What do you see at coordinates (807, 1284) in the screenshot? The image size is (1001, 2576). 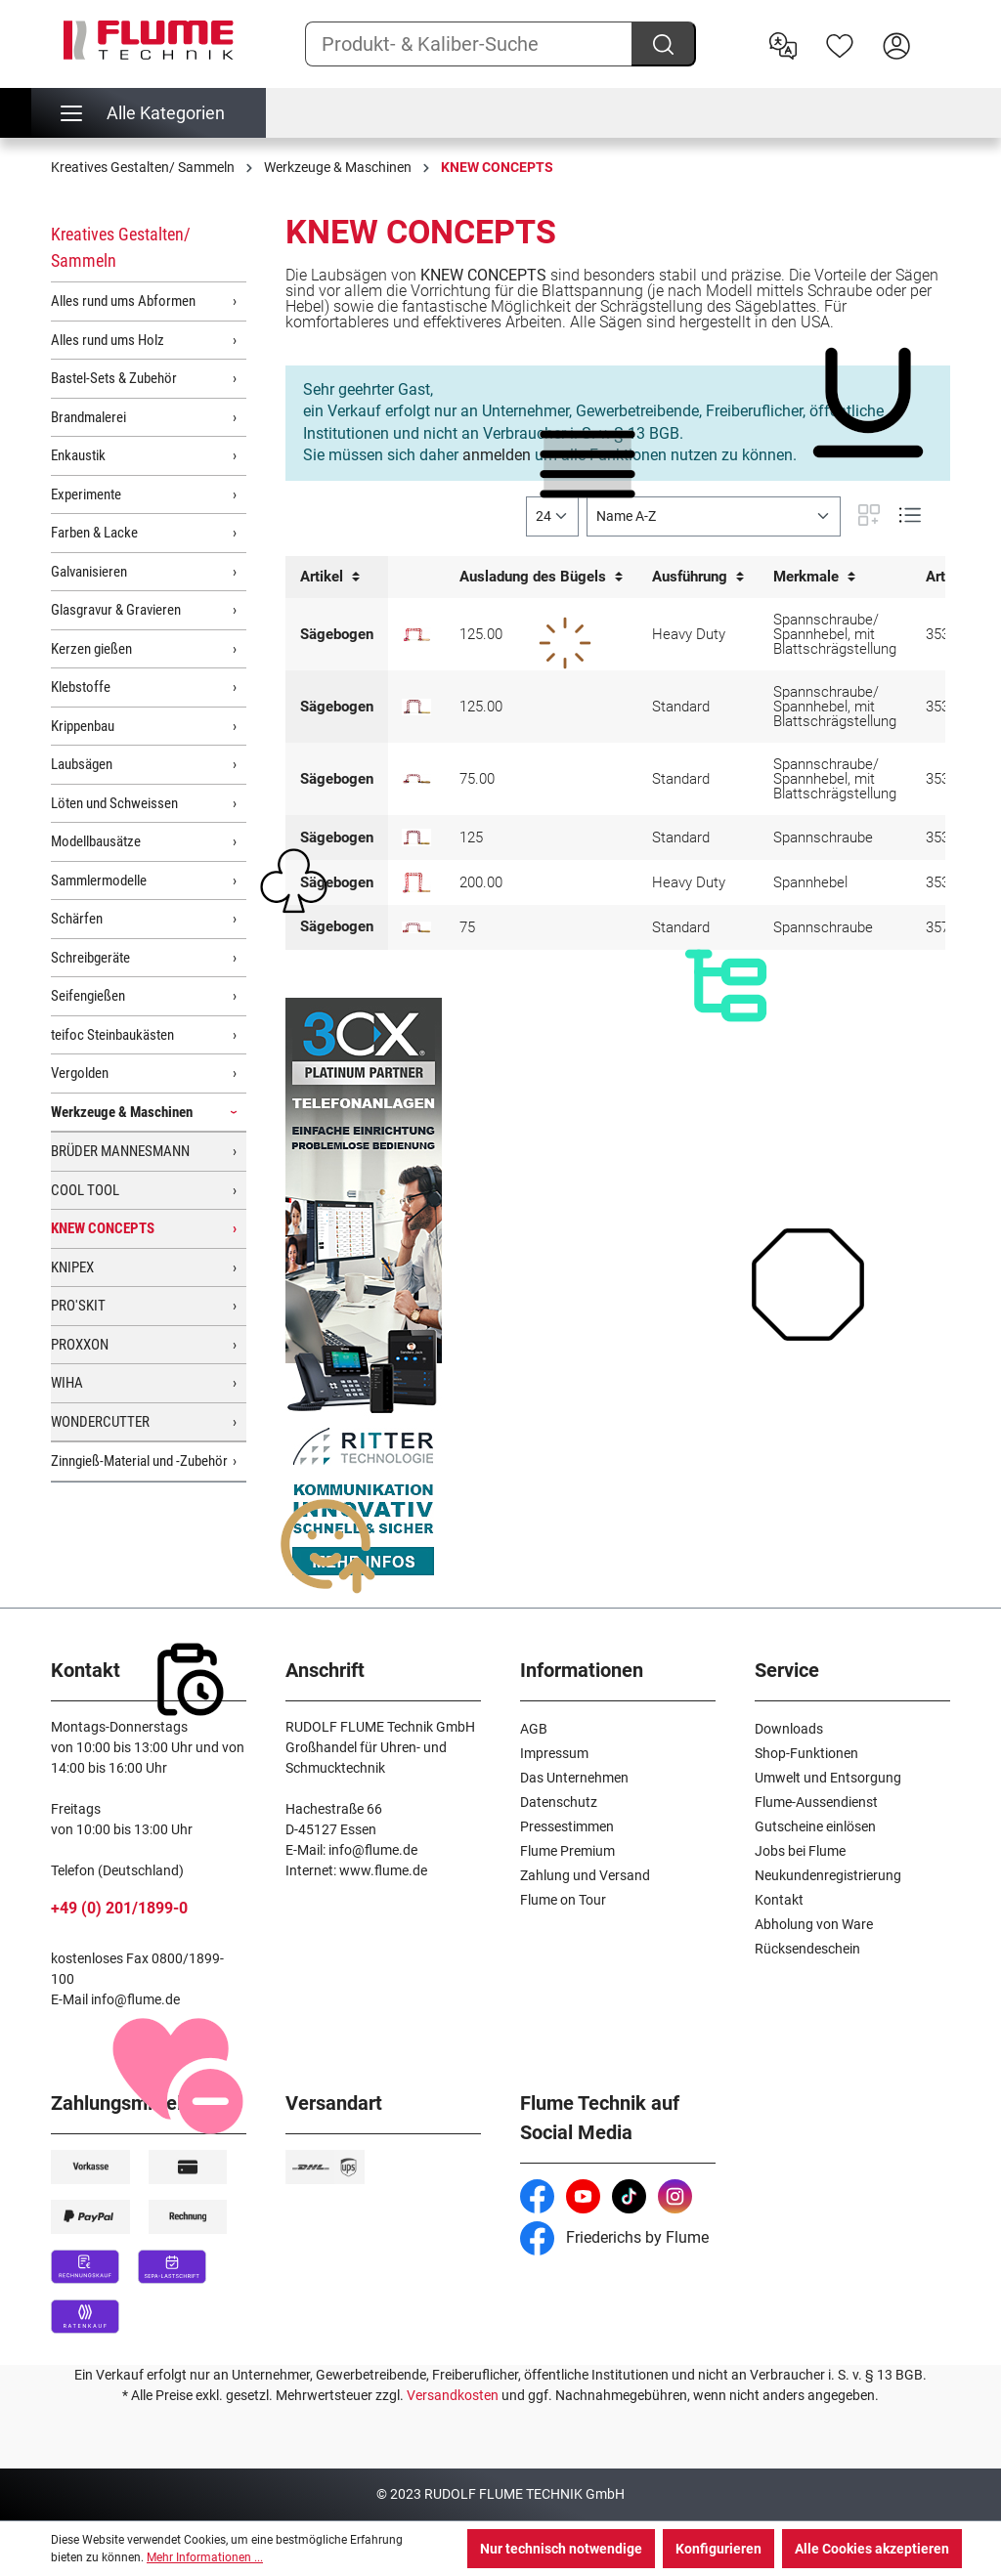 I see `stop or warning indicator` at bounding box center [807, 1284].